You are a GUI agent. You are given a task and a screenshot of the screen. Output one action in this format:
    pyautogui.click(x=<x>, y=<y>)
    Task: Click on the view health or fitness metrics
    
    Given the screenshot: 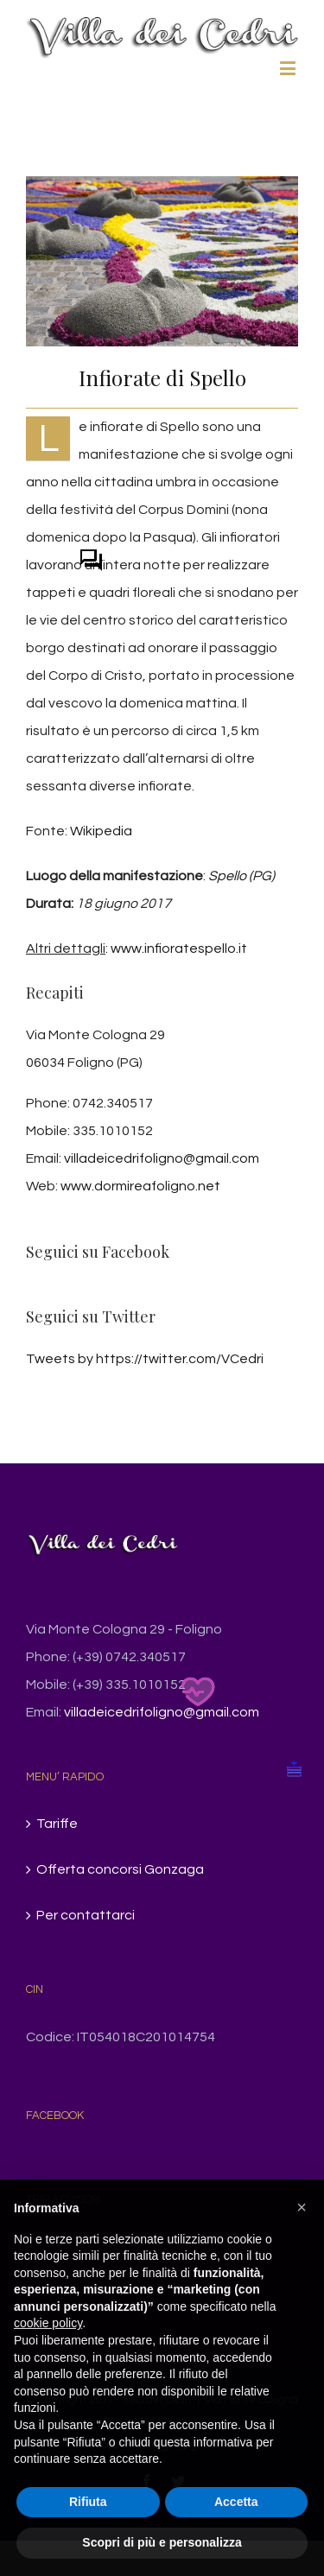 What is the action you would take?
    pyautogui.click(x=198, y=1691)
    